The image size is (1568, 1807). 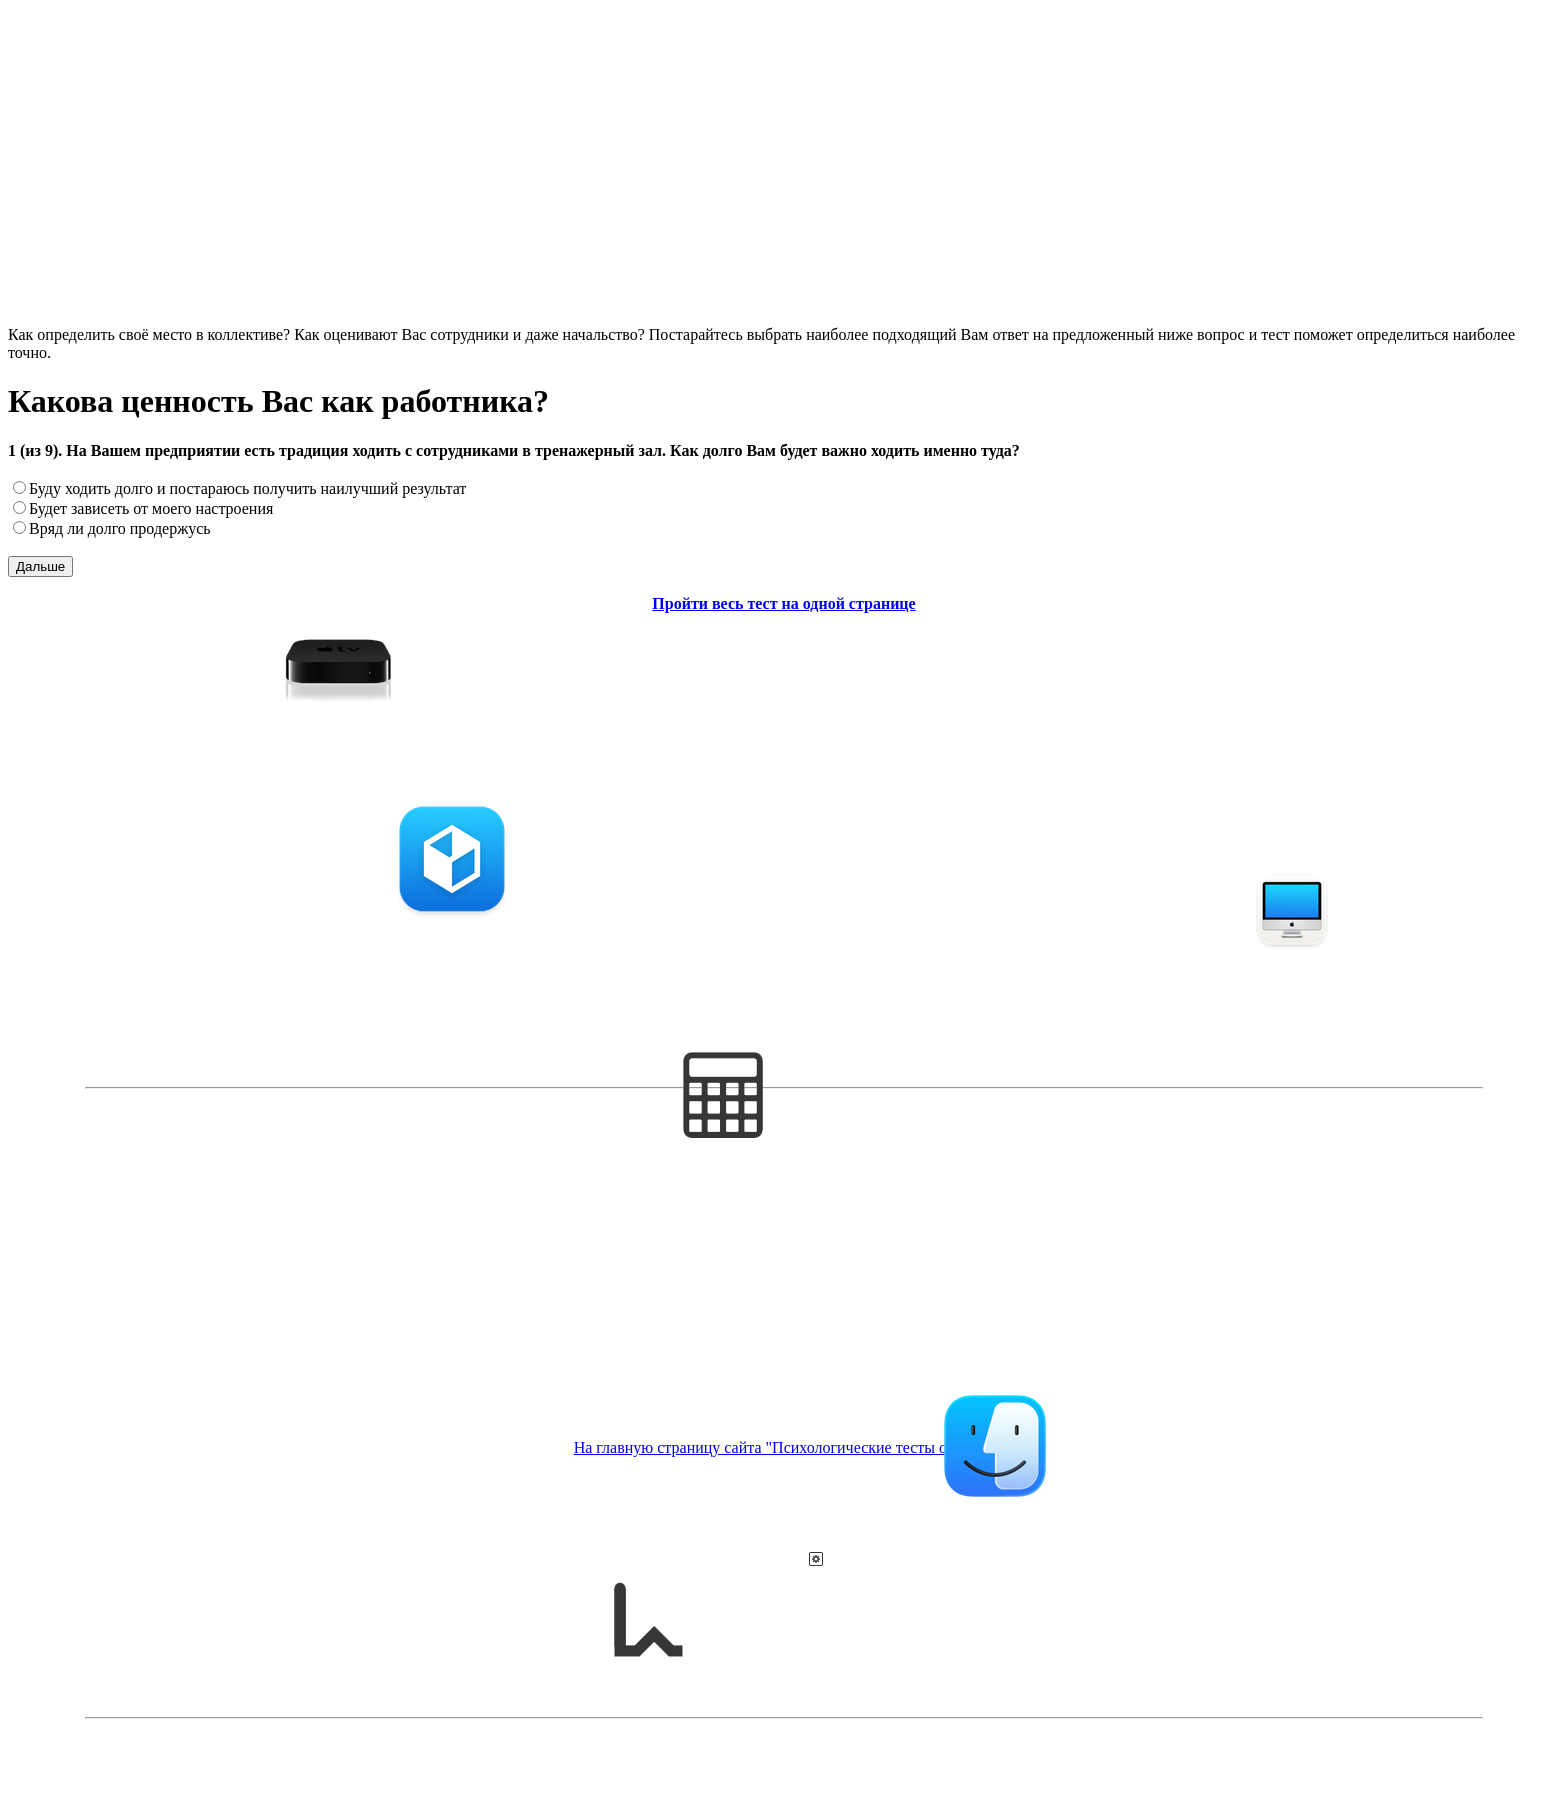 What do you see at coordinates (648, 1622) in the screenshot?
I see `launch the nibbles snake game` at bounding box center [648, 1622].